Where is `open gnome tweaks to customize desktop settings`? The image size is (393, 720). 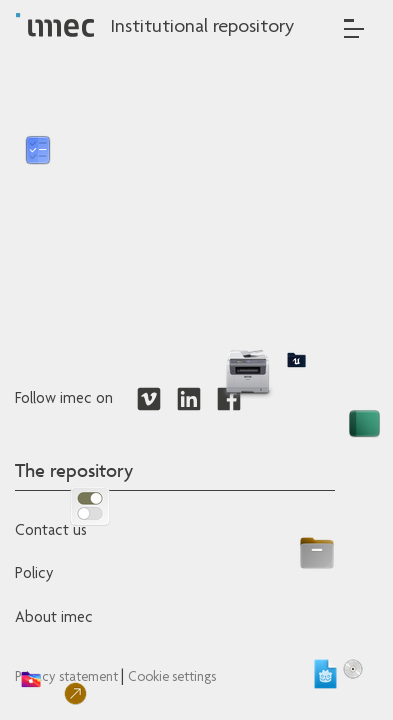
open gnome tweaks to customize desktop settings is located at coordinates (90, 506).